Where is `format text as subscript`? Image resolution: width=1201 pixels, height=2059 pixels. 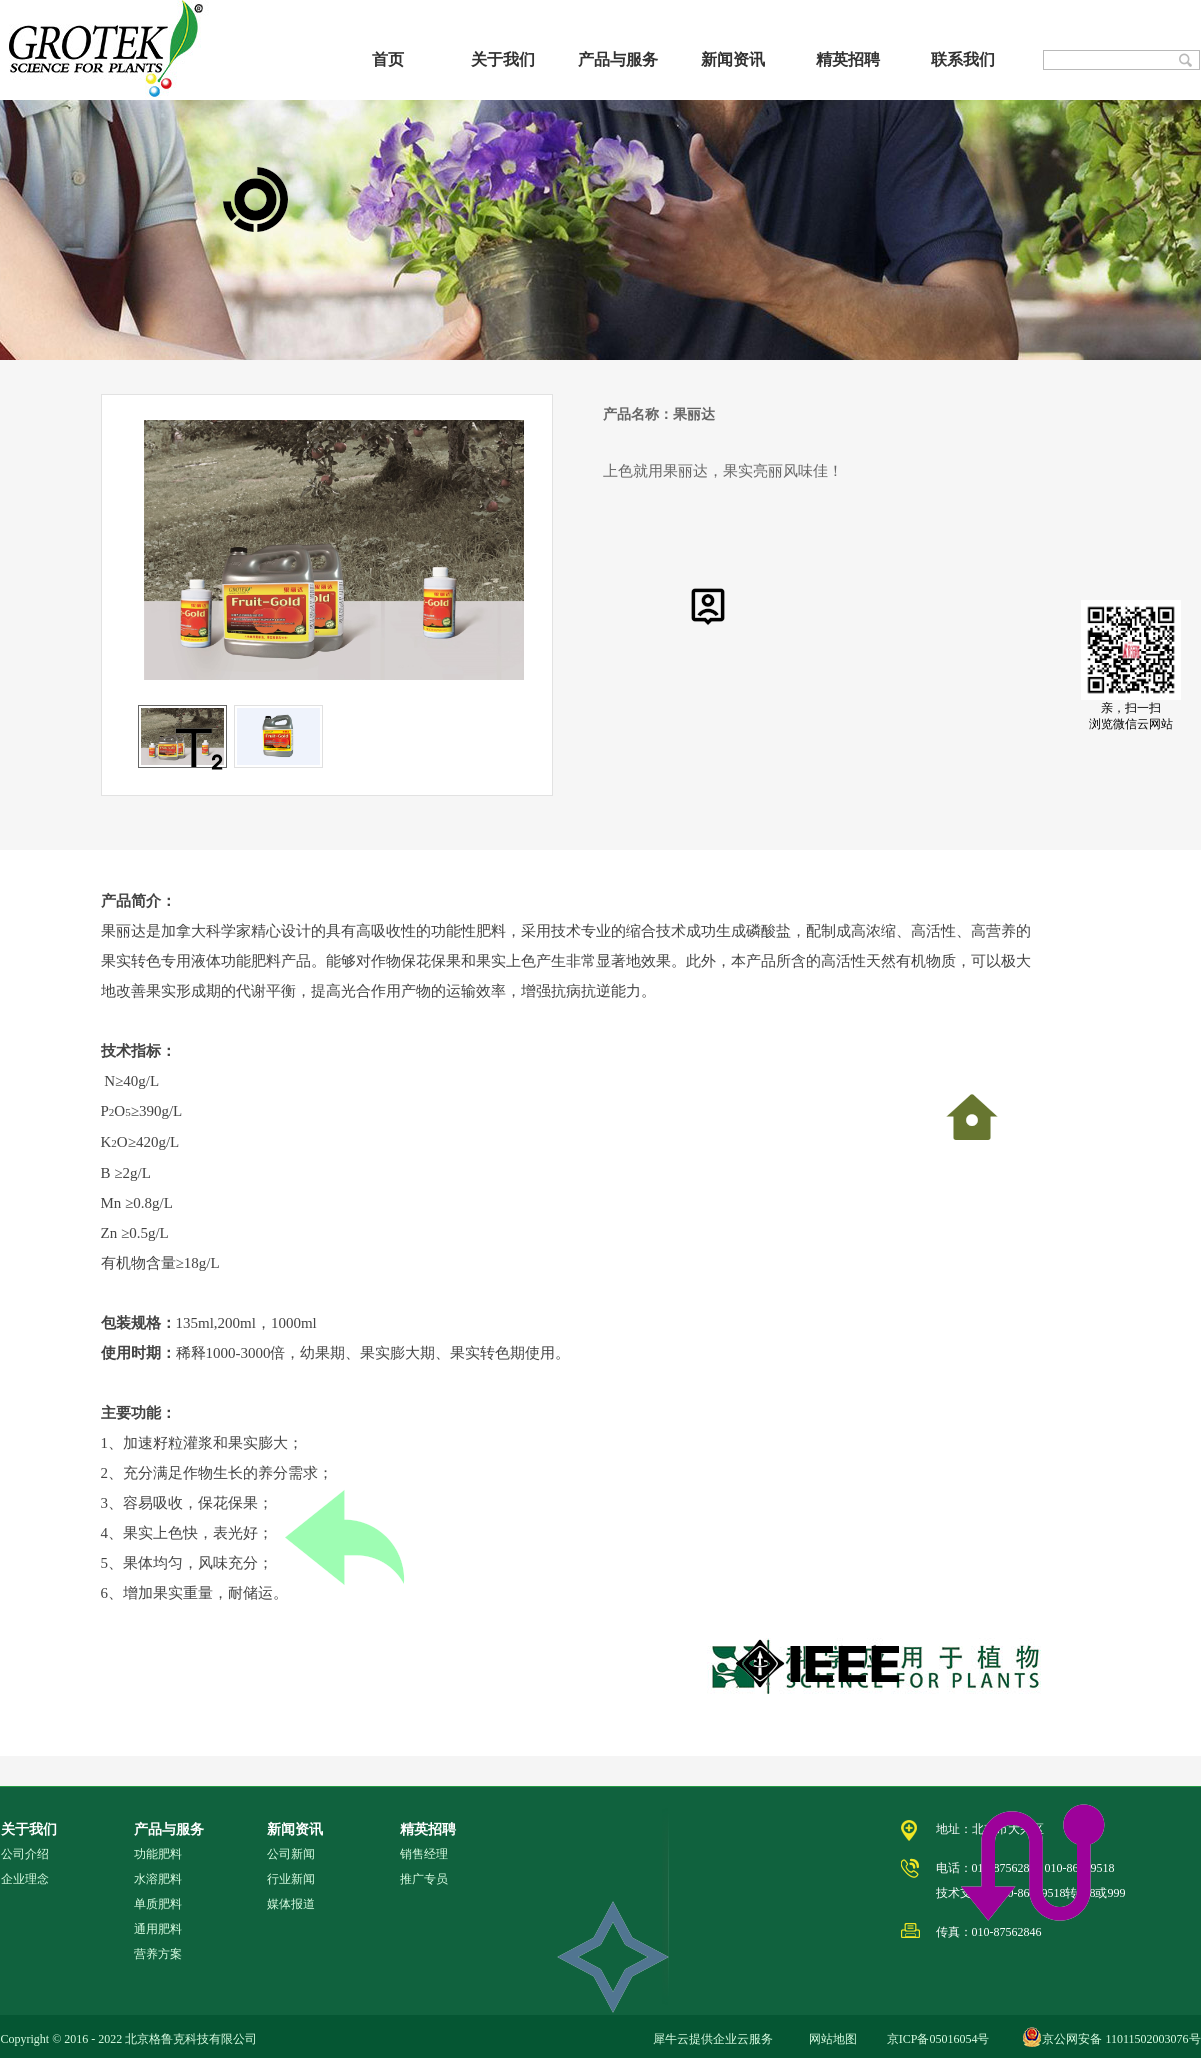
format text as subscript is located at coordinates (199, 749).